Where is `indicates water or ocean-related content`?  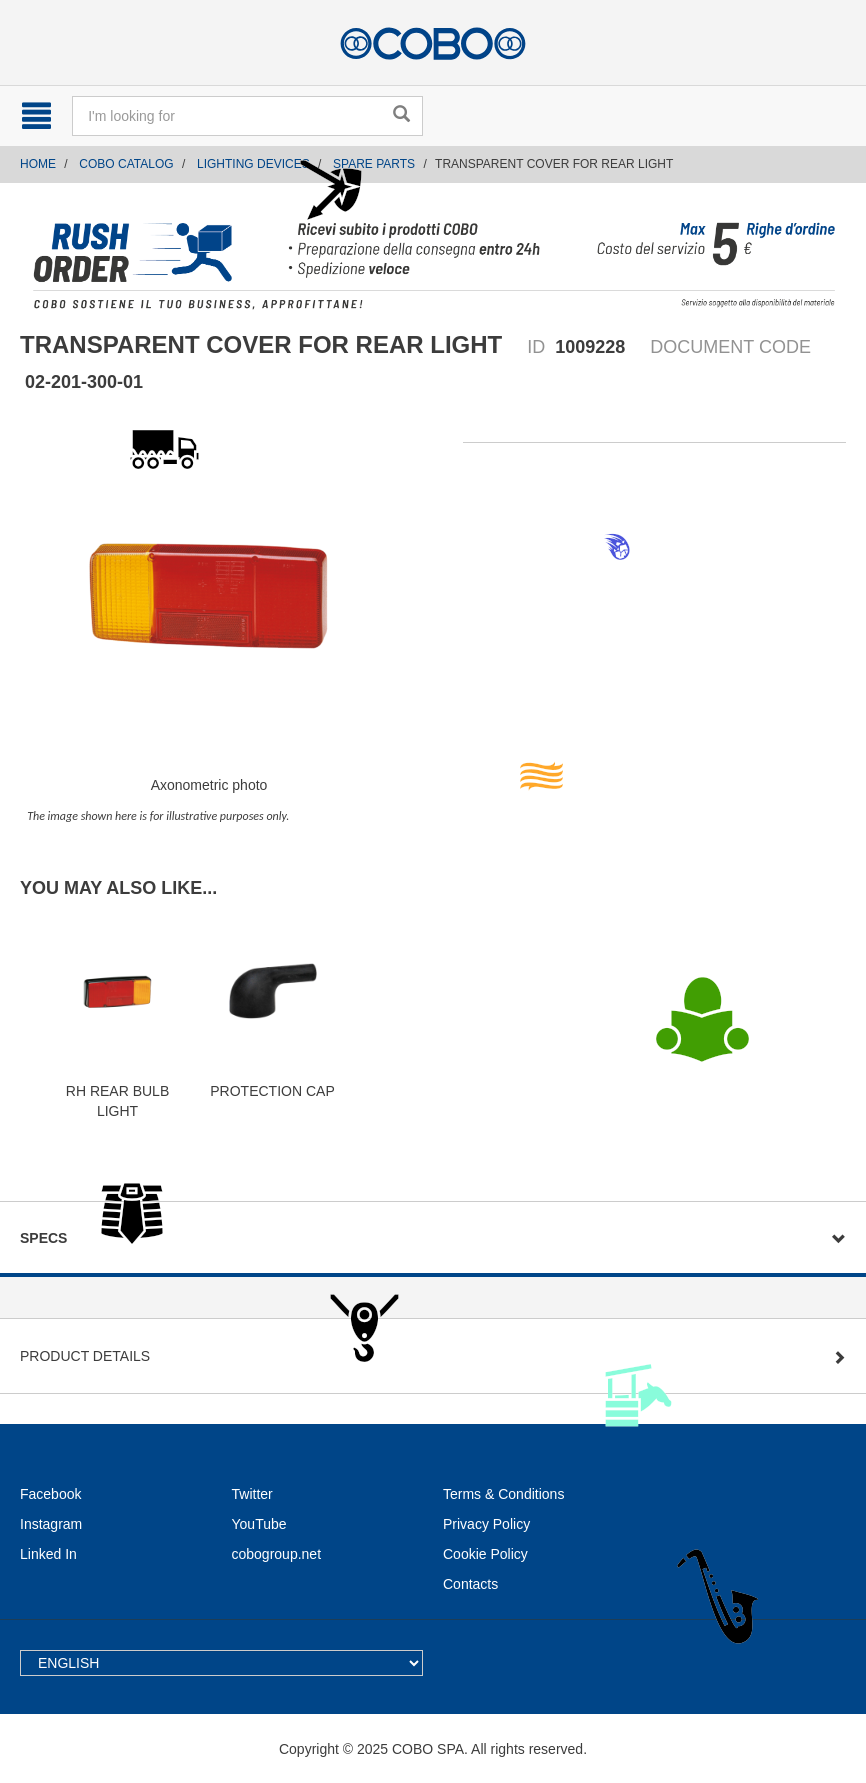
indicates water or ocean-related content is located at coordinates (541, 775).